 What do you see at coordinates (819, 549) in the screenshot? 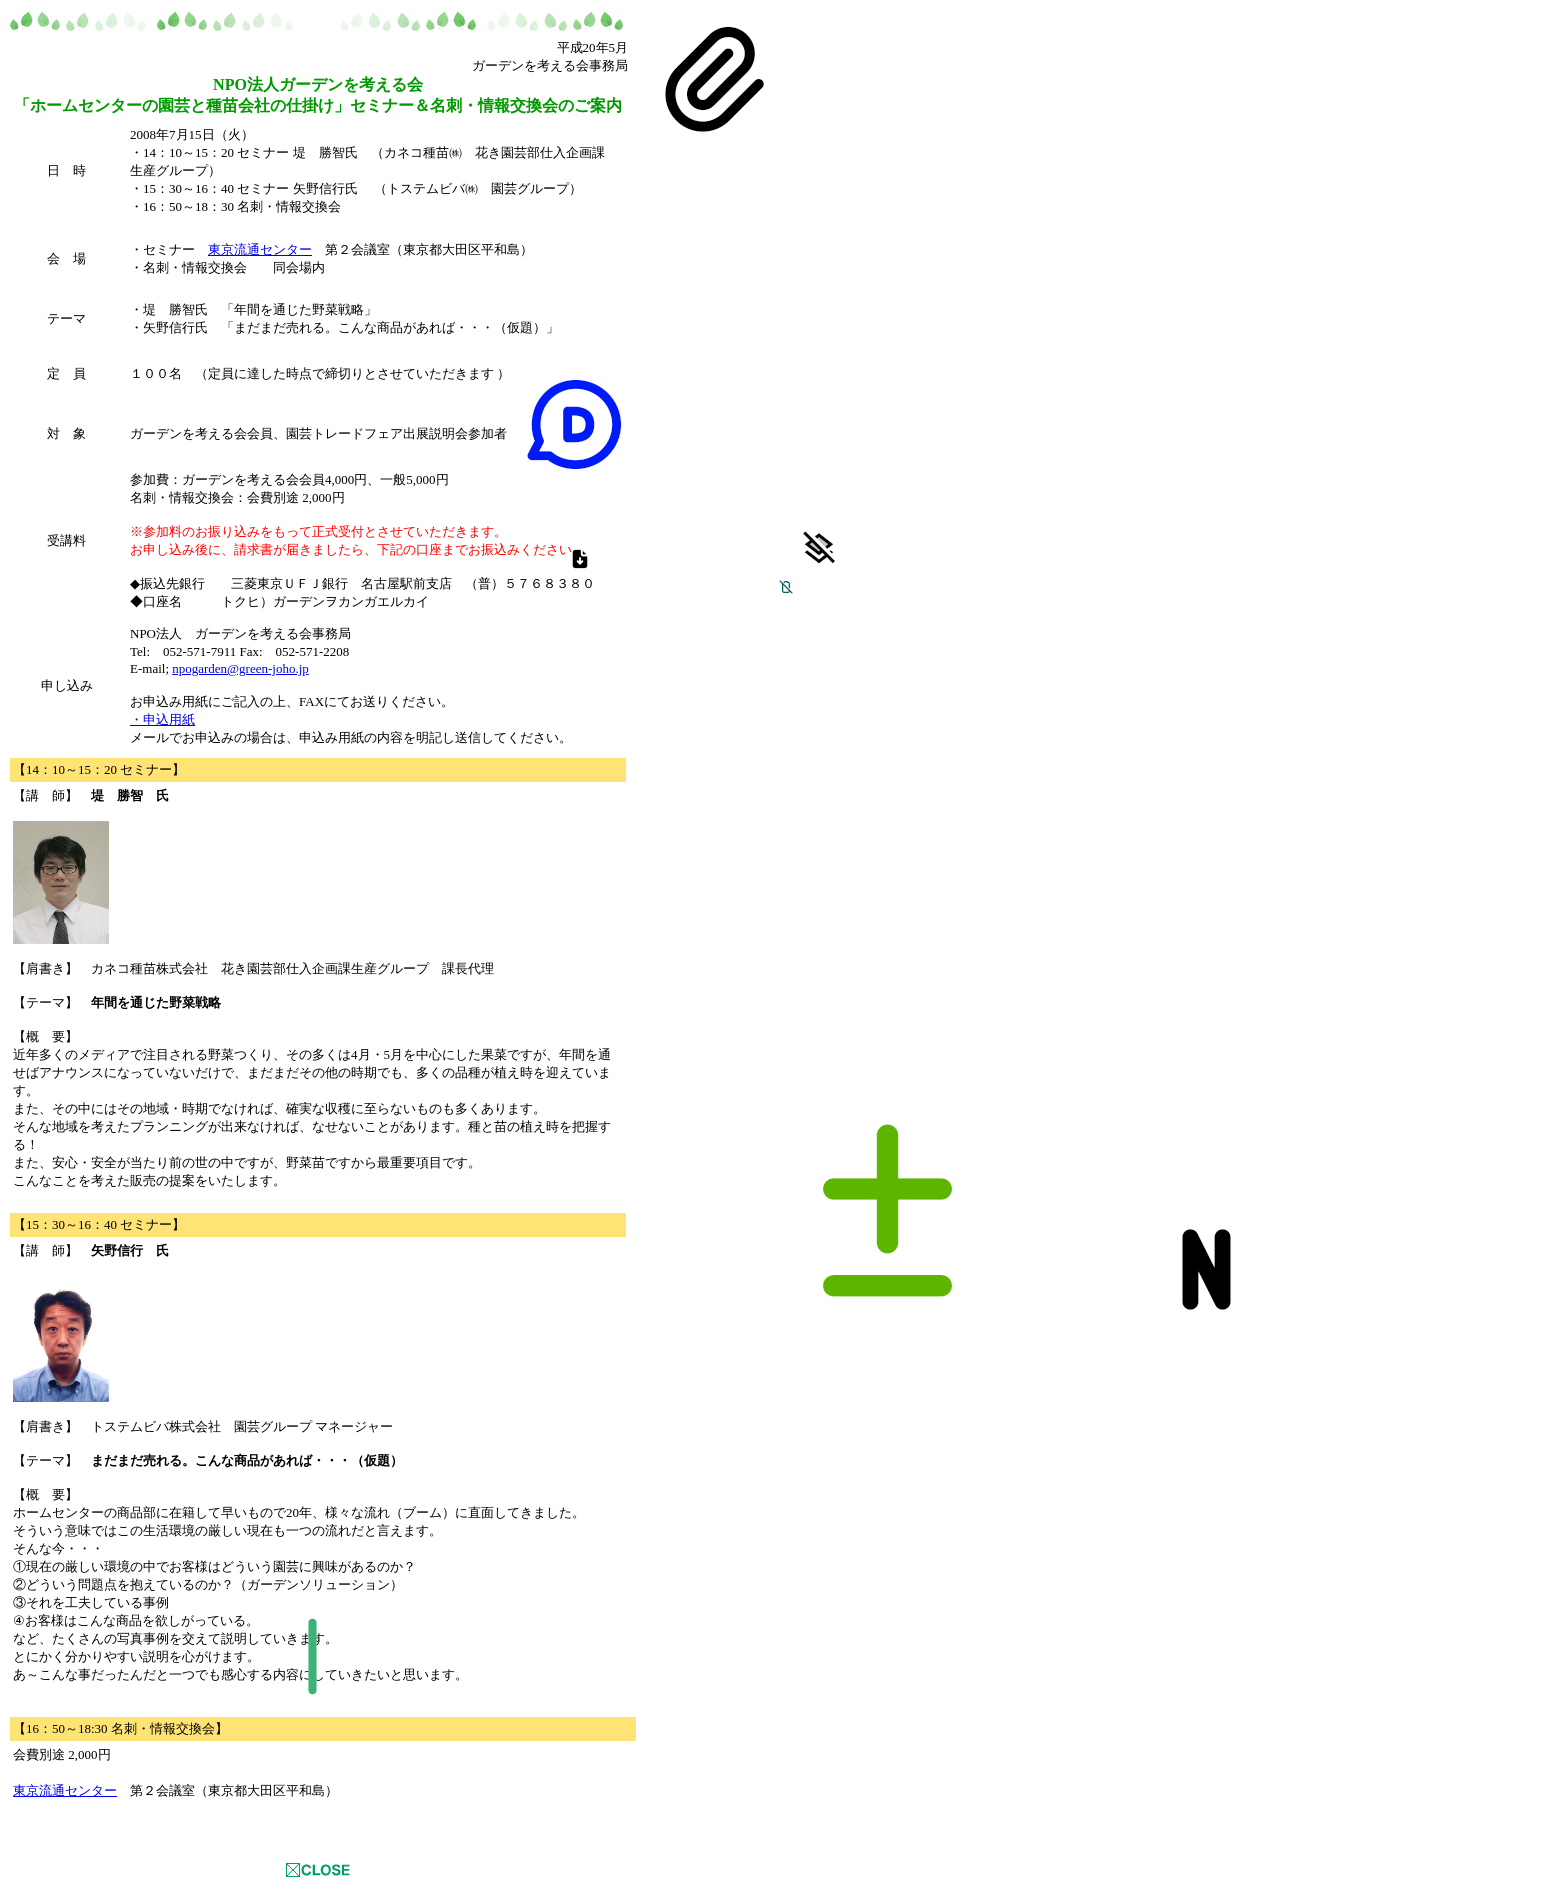
I see `clear all map layers` at bounding box center [819, 549].